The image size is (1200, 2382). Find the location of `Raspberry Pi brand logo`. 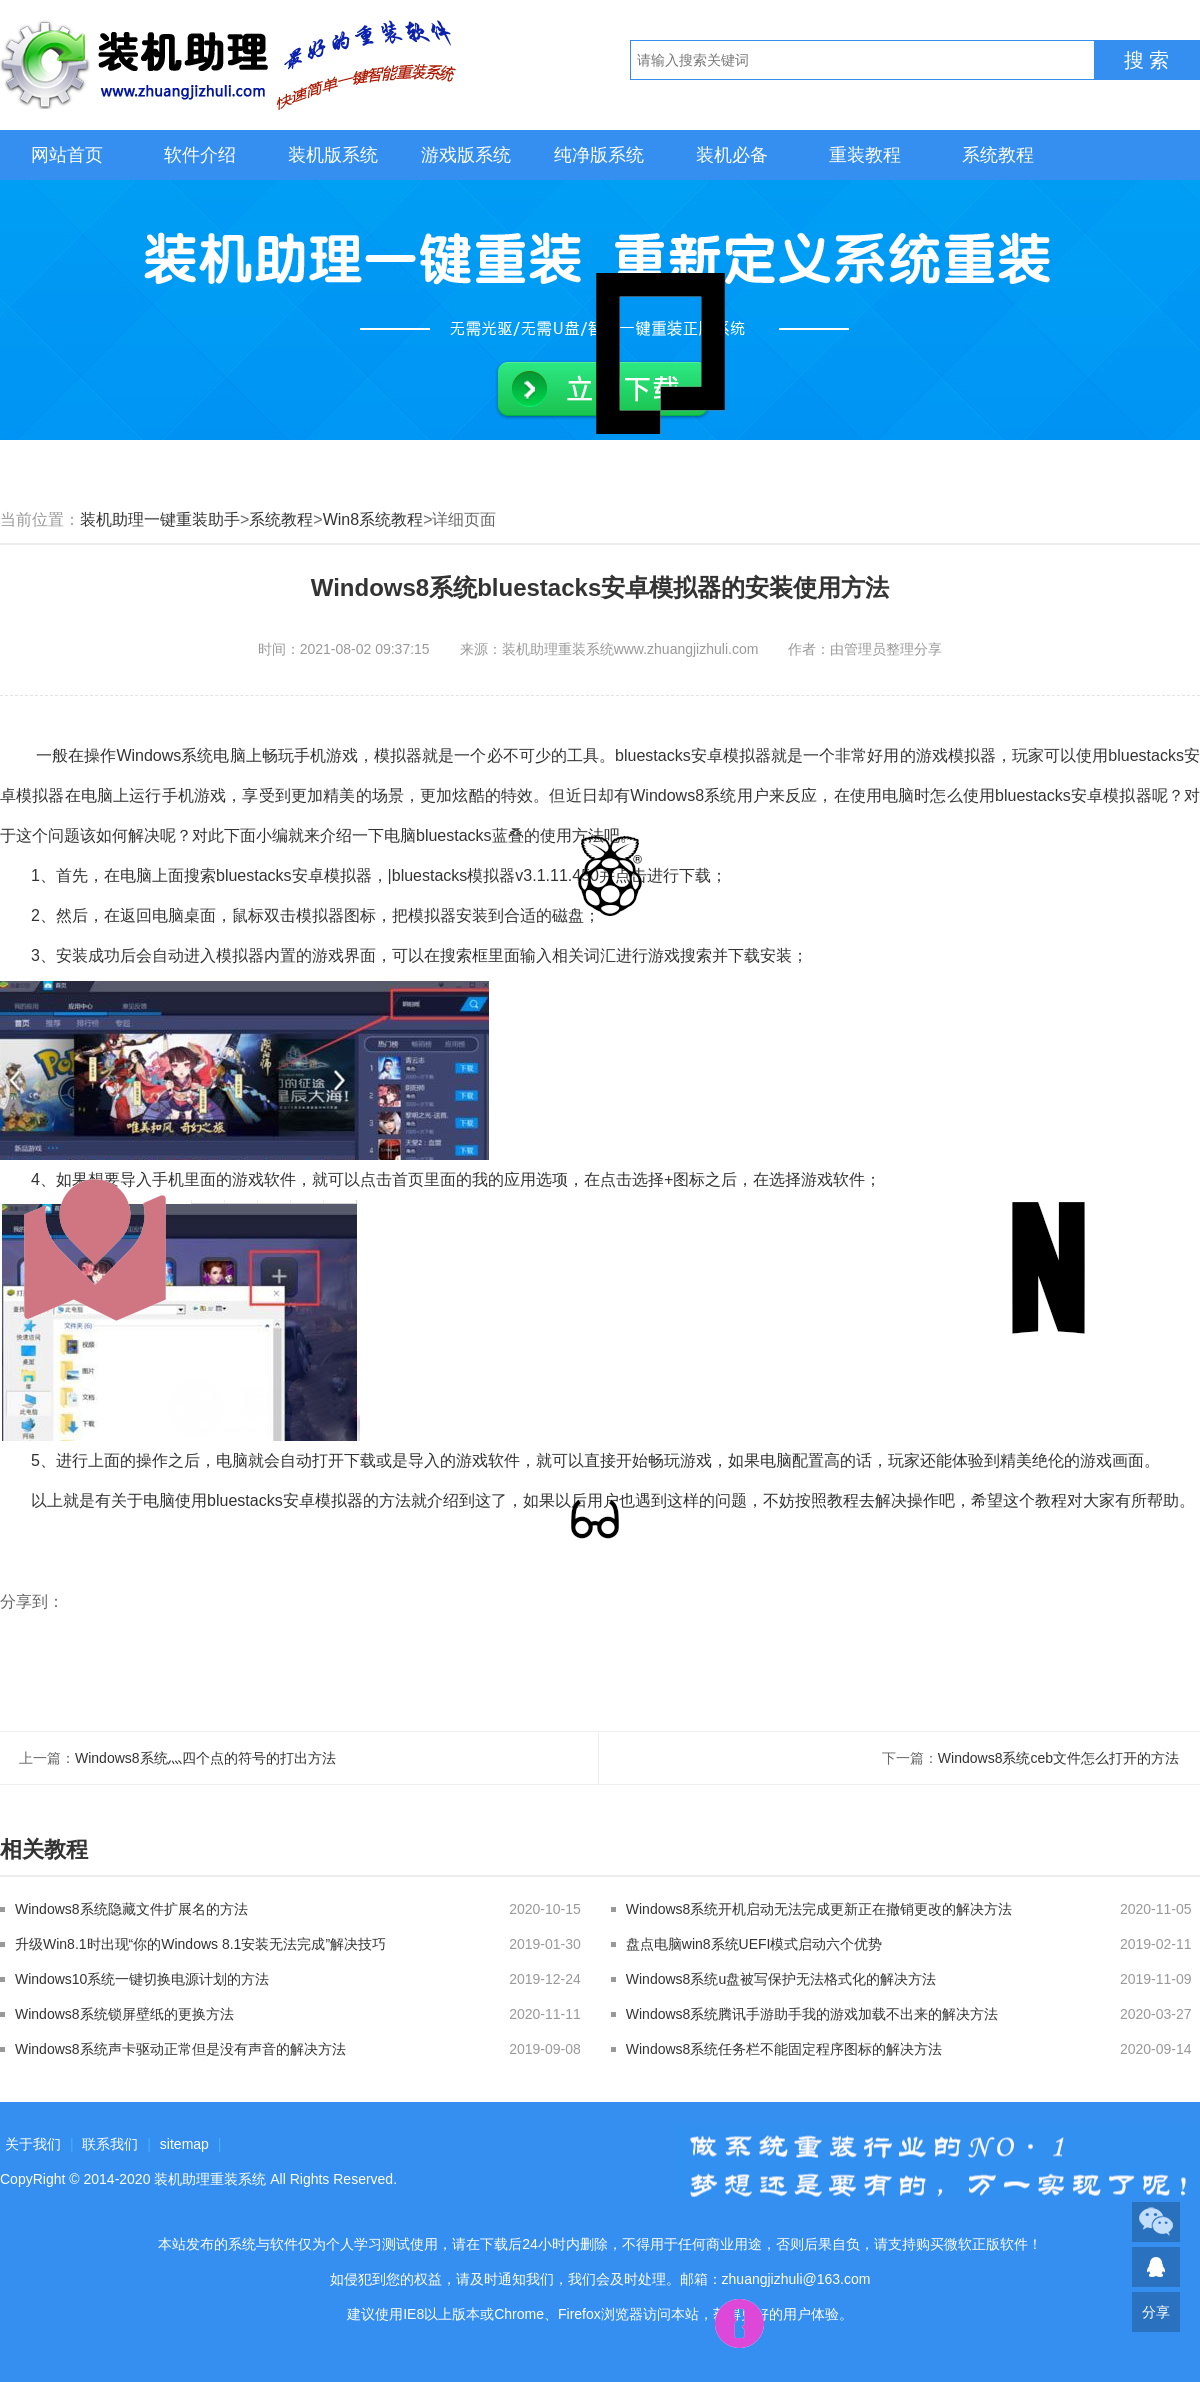

Raspberry Pi brand logo is located at coordinates (610, 876).